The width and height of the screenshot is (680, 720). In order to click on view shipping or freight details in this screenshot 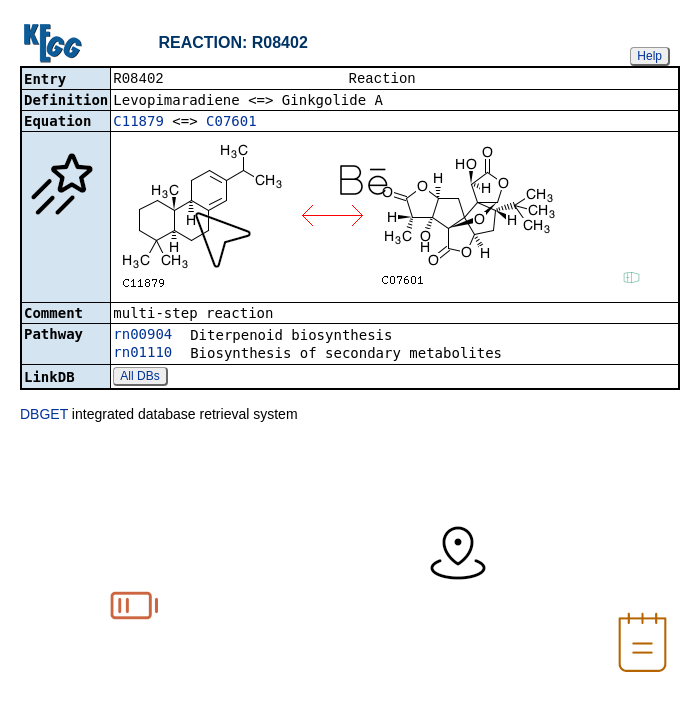, I will do `click(631, 277)`.